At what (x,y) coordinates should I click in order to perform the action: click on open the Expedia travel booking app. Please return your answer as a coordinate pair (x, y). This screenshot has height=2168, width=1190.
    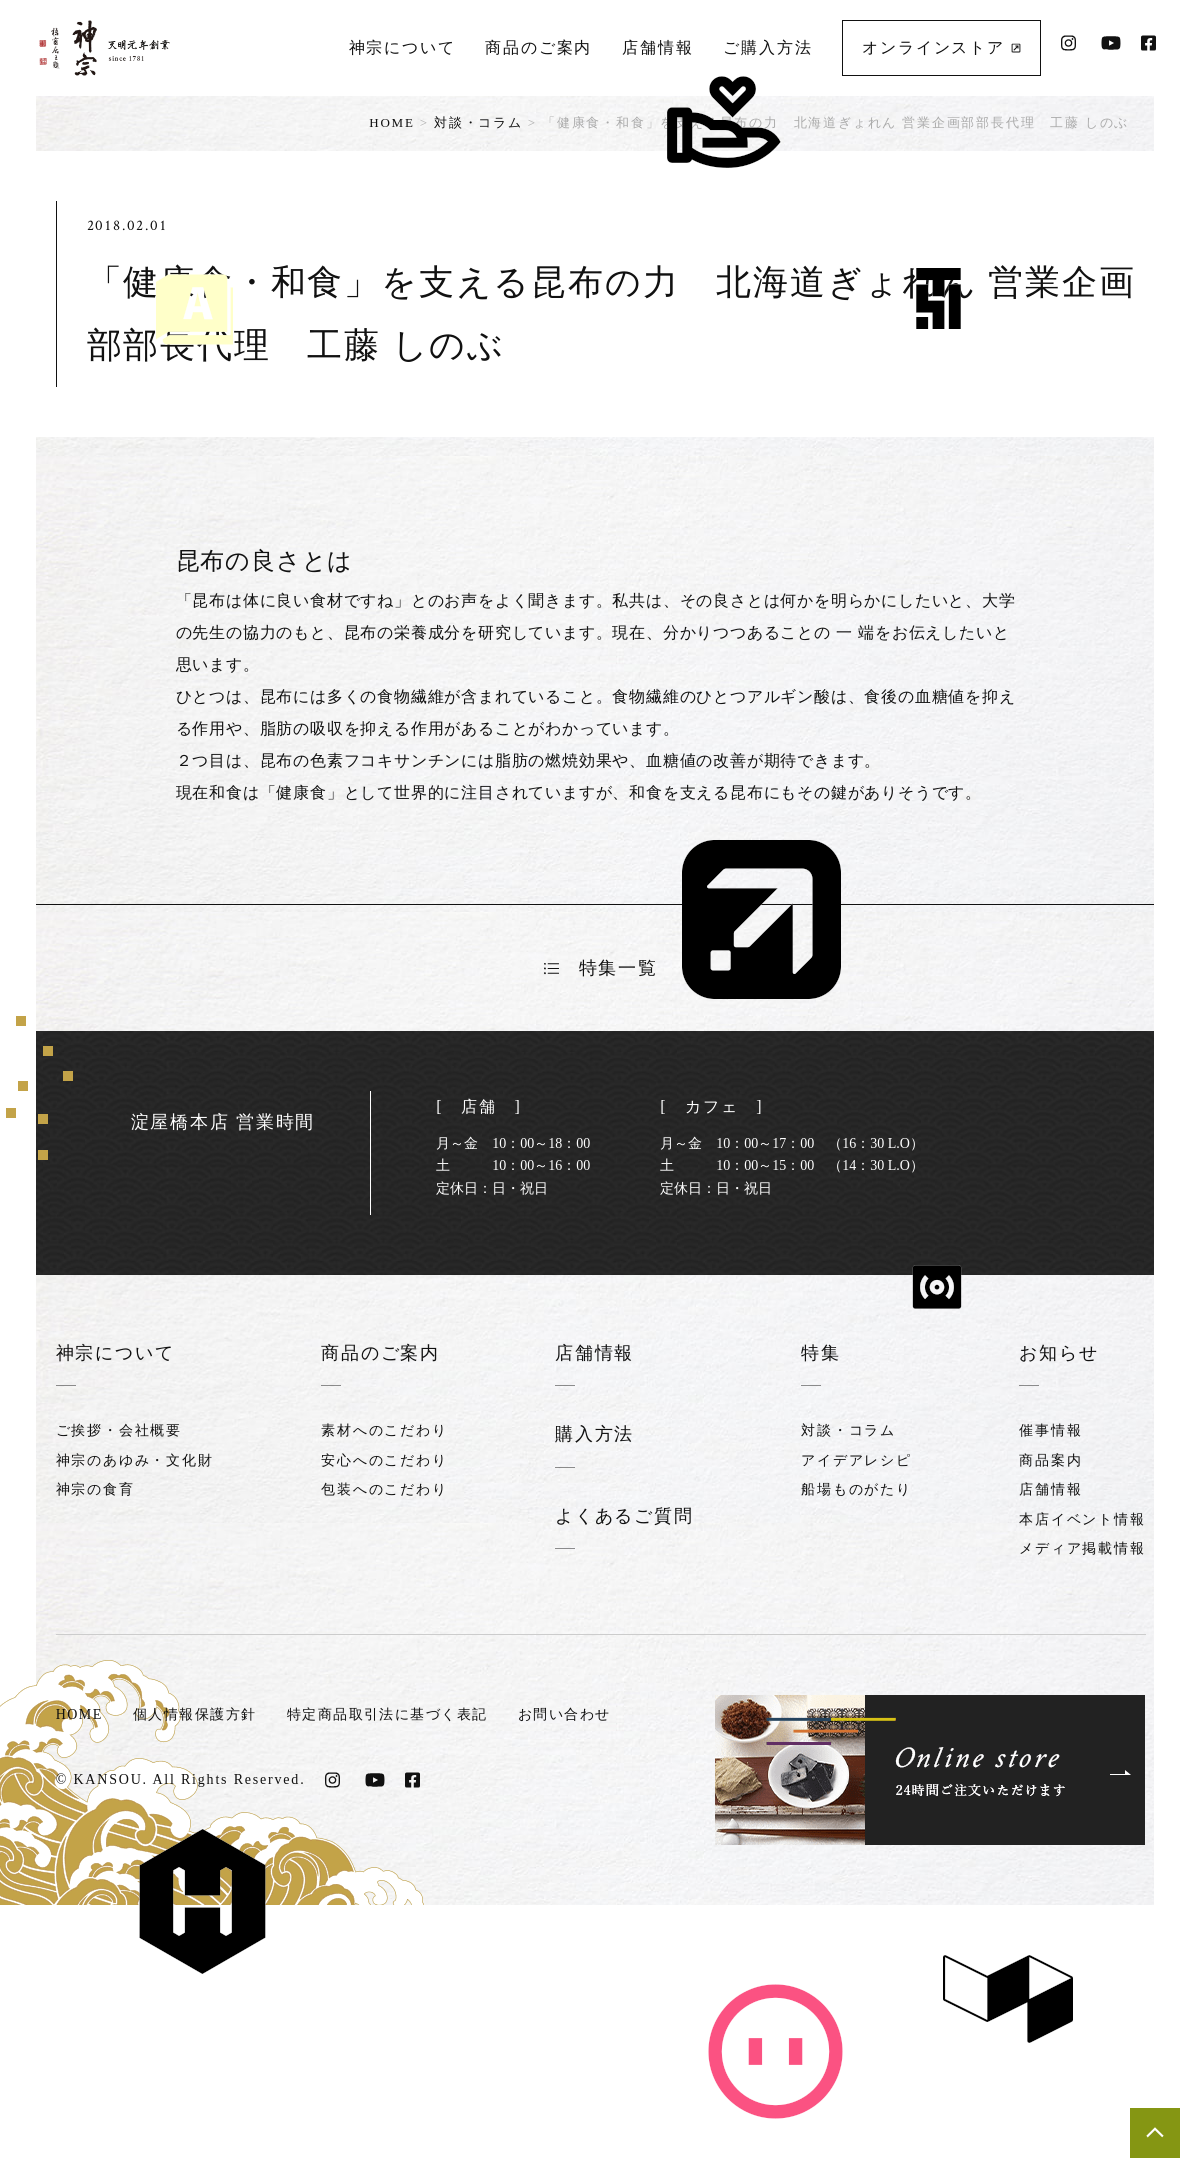
    Looking at the image, I should click on (761, 919).